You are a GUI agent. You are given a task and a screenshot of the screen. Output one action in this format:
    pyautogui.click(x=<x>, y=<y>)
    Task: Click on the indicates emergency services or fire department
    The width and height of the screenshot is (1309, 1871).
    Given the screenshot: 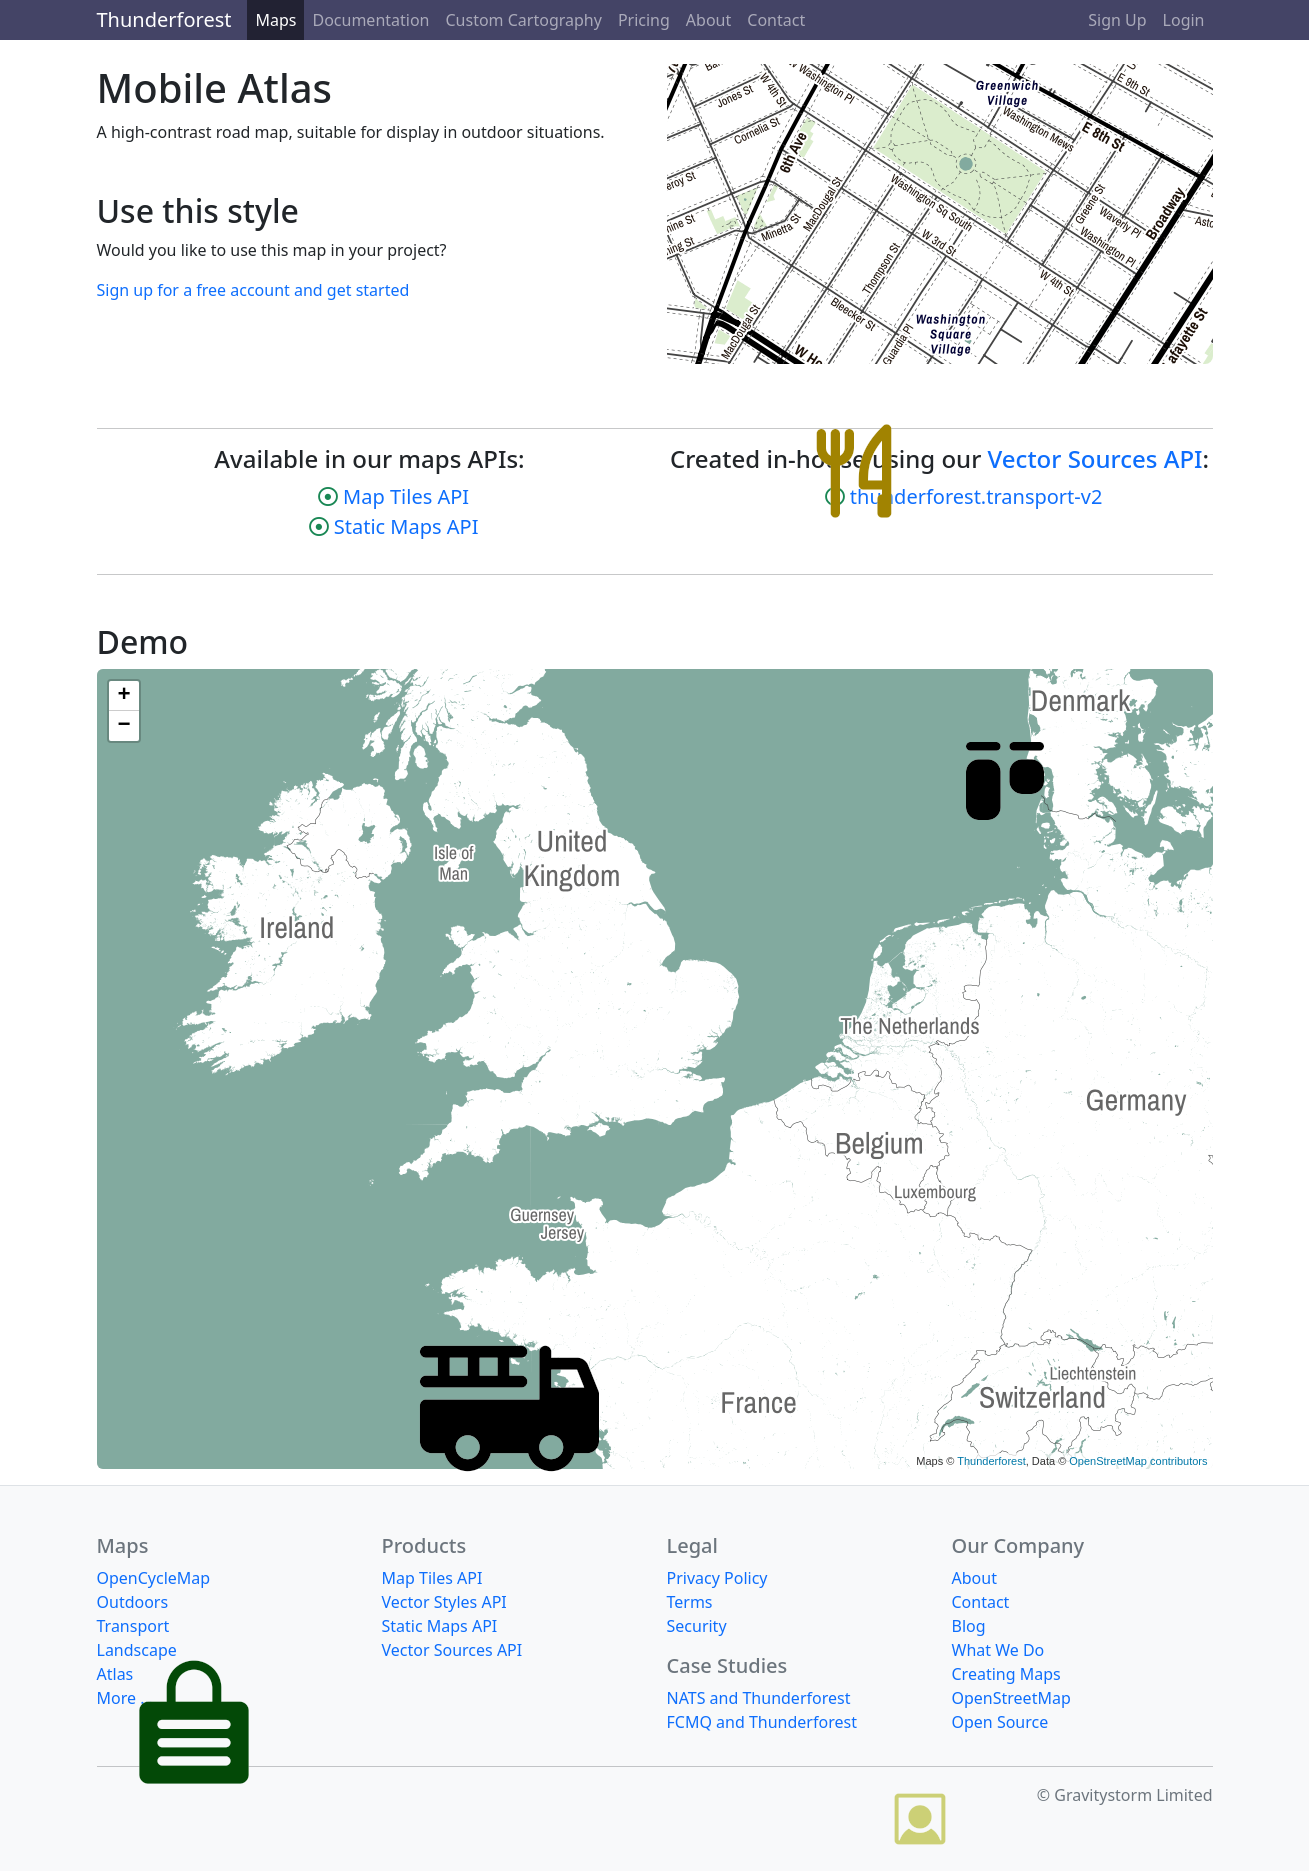 What is the action you would take?
    pyautogui.click(x=503, y=1399)
    